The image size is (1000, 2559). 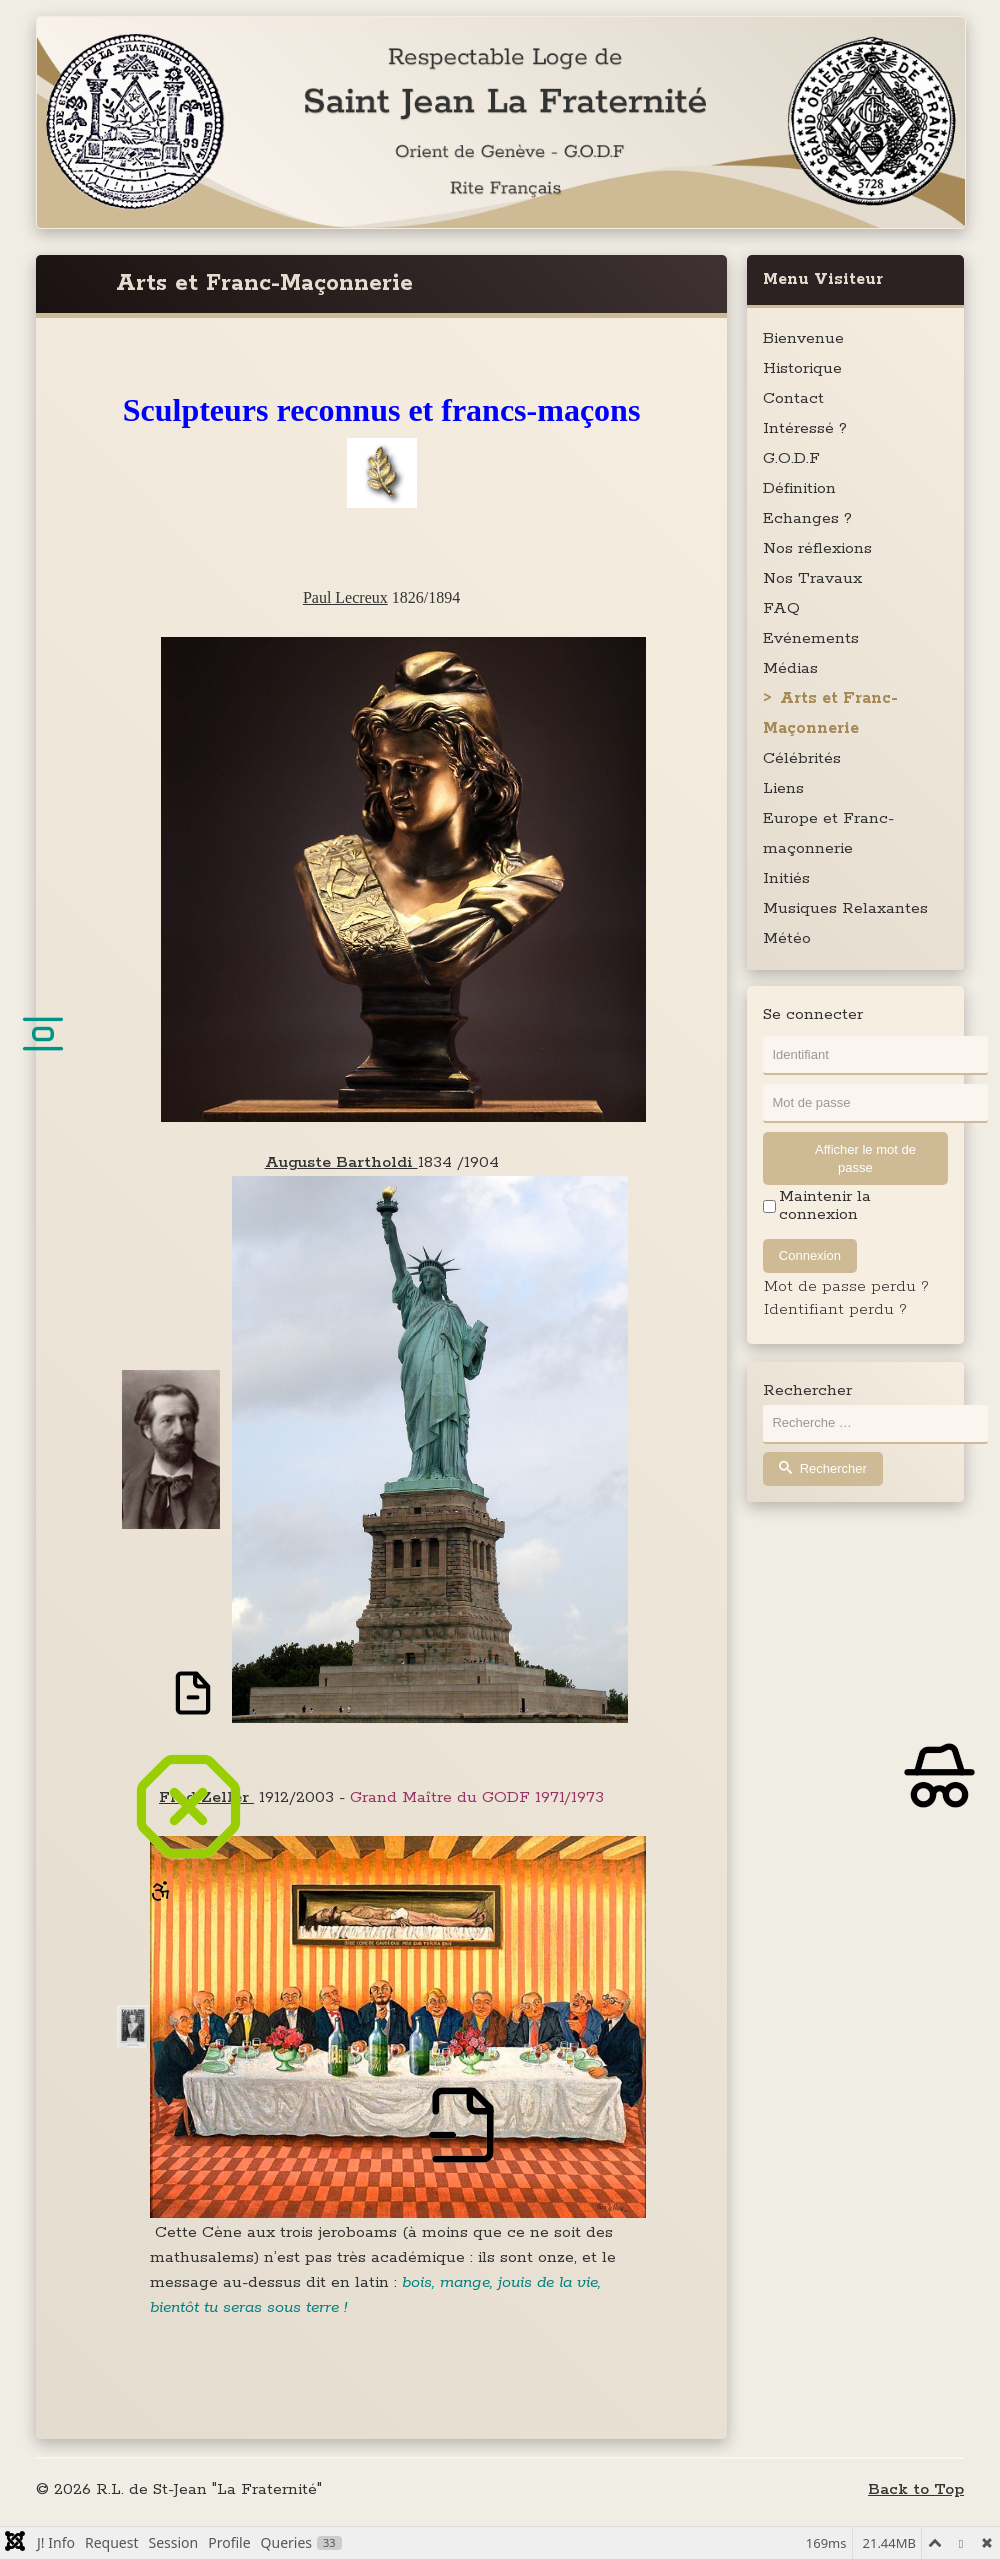 What do you see at coordinates (188, 1806) in the screenshot?
I see `stop or cancel an action` at bounding box center [188, 1806].